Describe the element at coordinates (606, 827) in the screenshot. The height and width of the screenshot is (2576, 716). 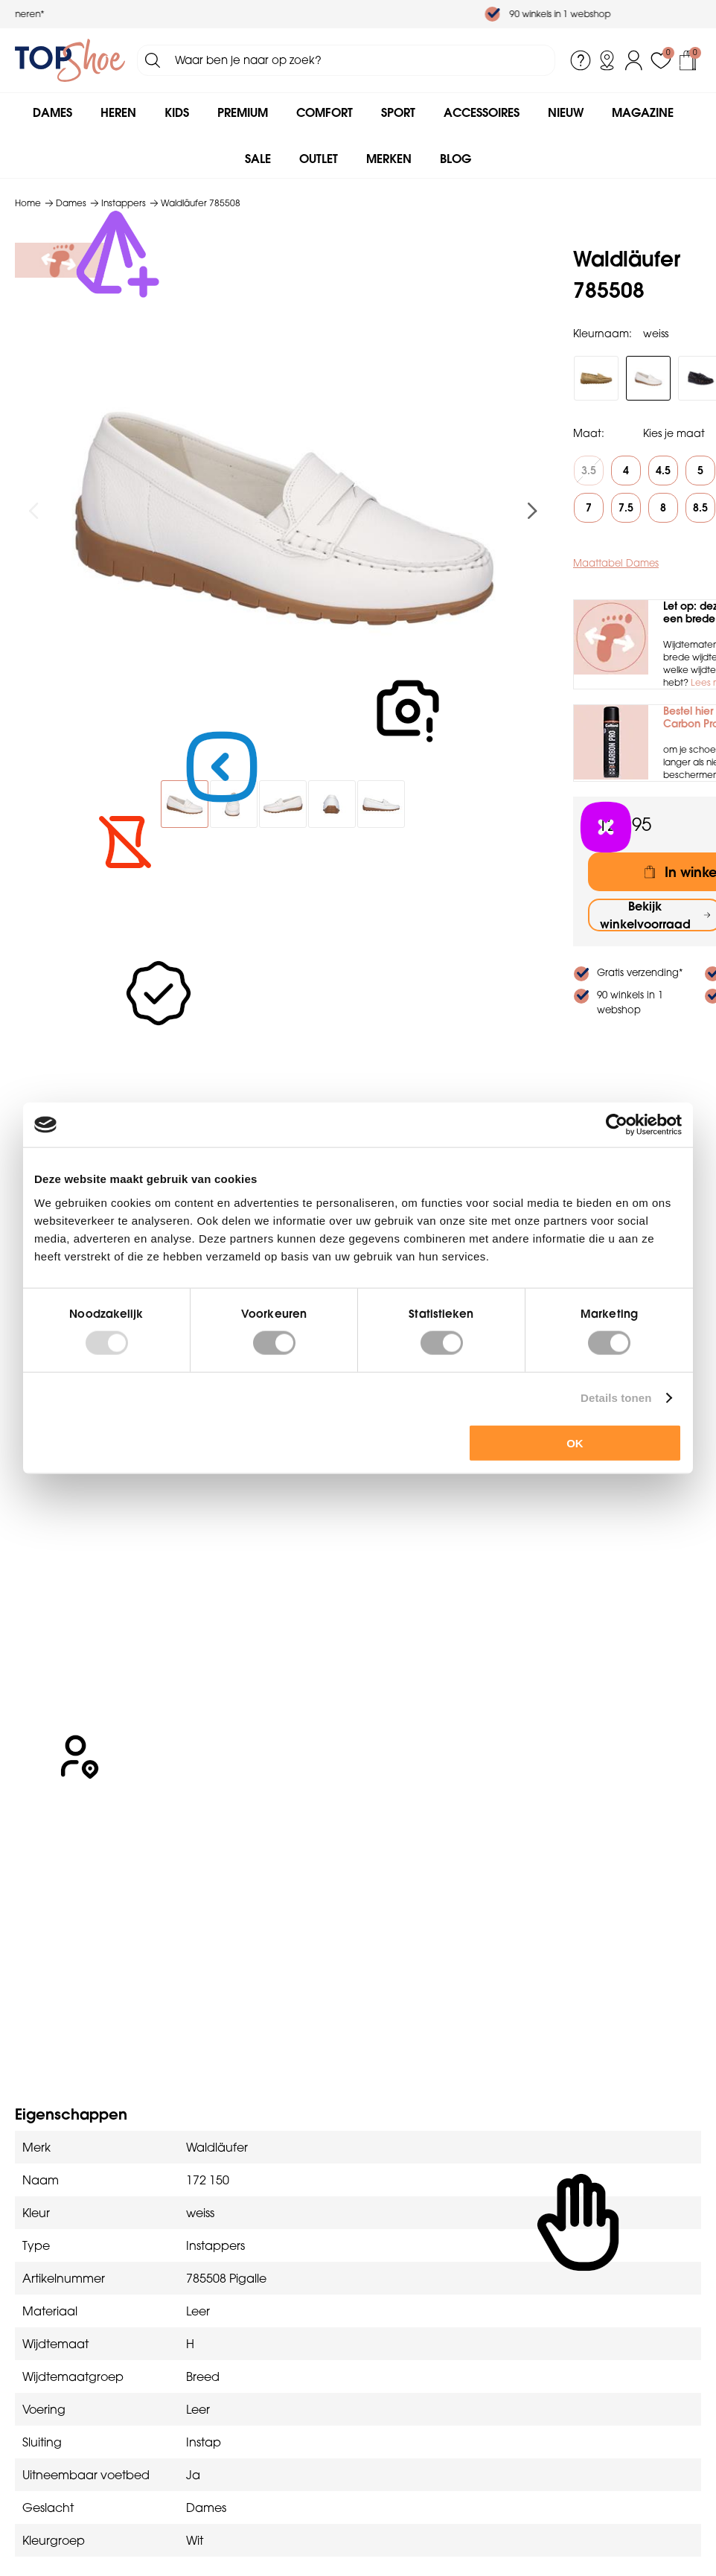
I see `close or dismiss a modal window` at that location.